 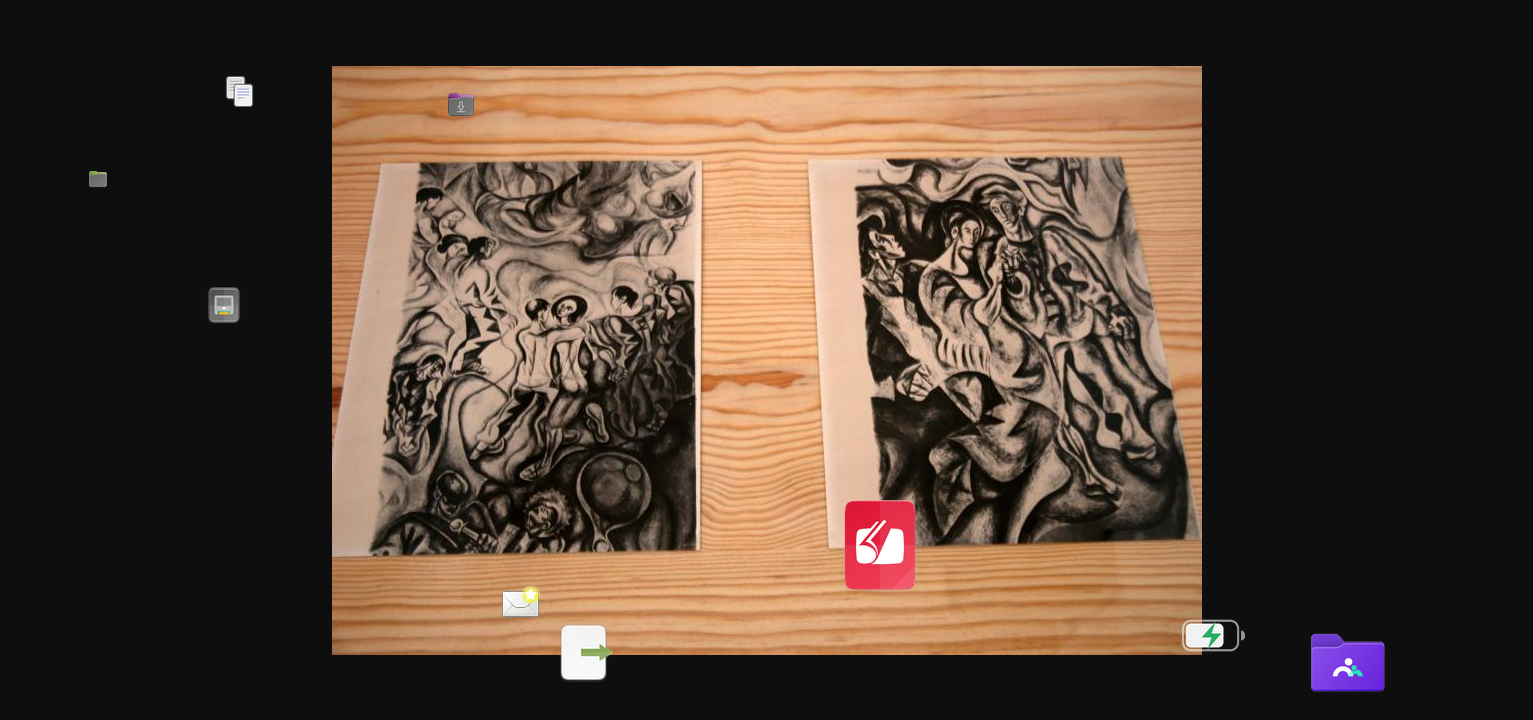 What do you see at coordinates (1347, 664) in the screenshot?
I see `open wondershare famisafe app folder` at bounding box center [1347, 664].